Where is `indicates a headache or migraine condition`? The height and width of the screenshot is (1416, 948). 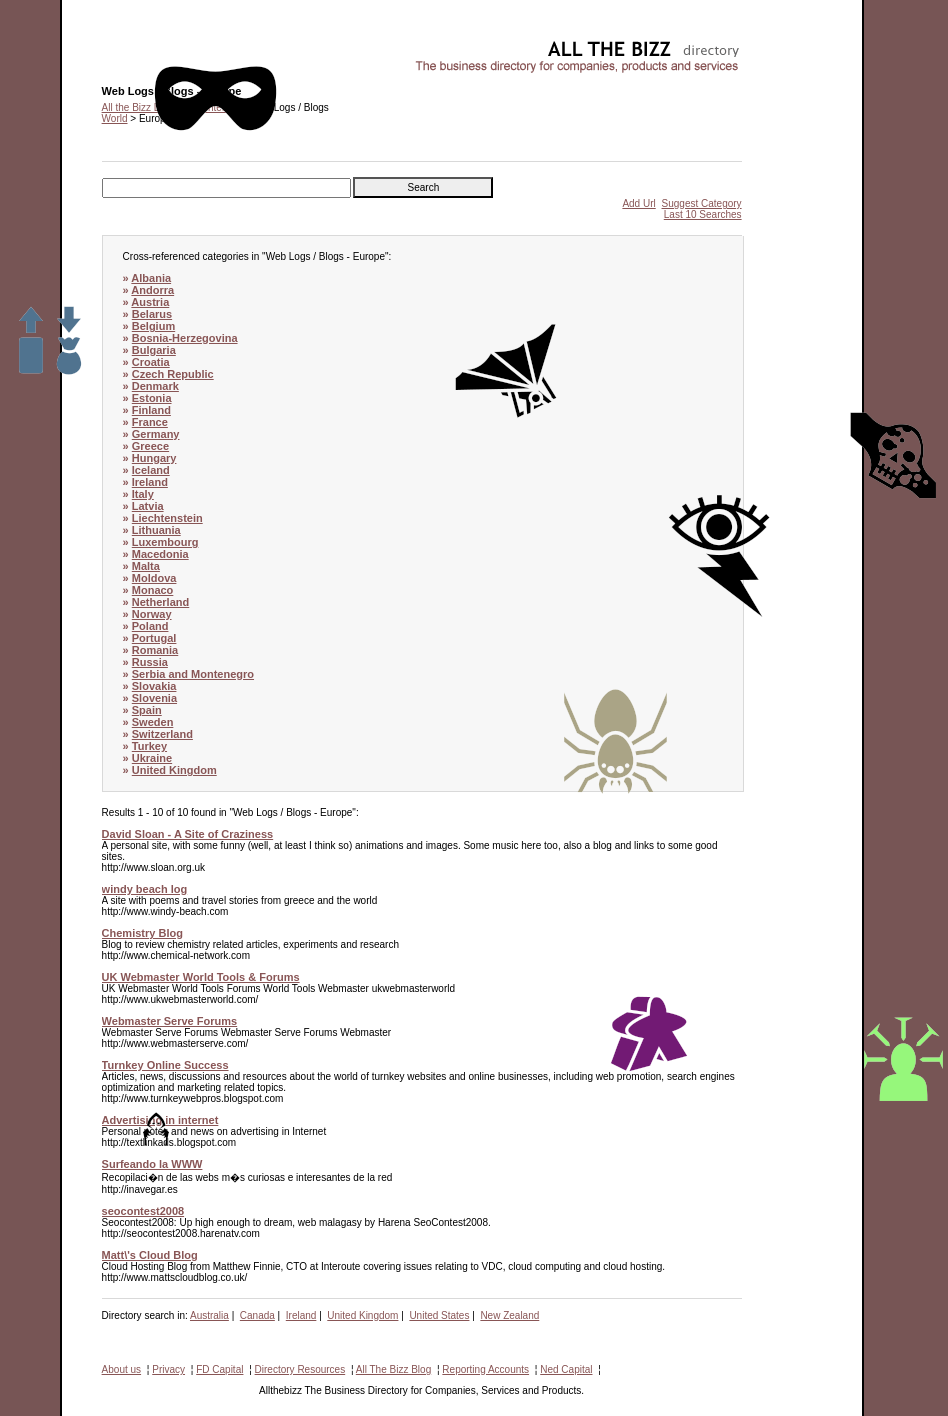
indicates a headache or migraine condition is located at coordinates (903, 1059).